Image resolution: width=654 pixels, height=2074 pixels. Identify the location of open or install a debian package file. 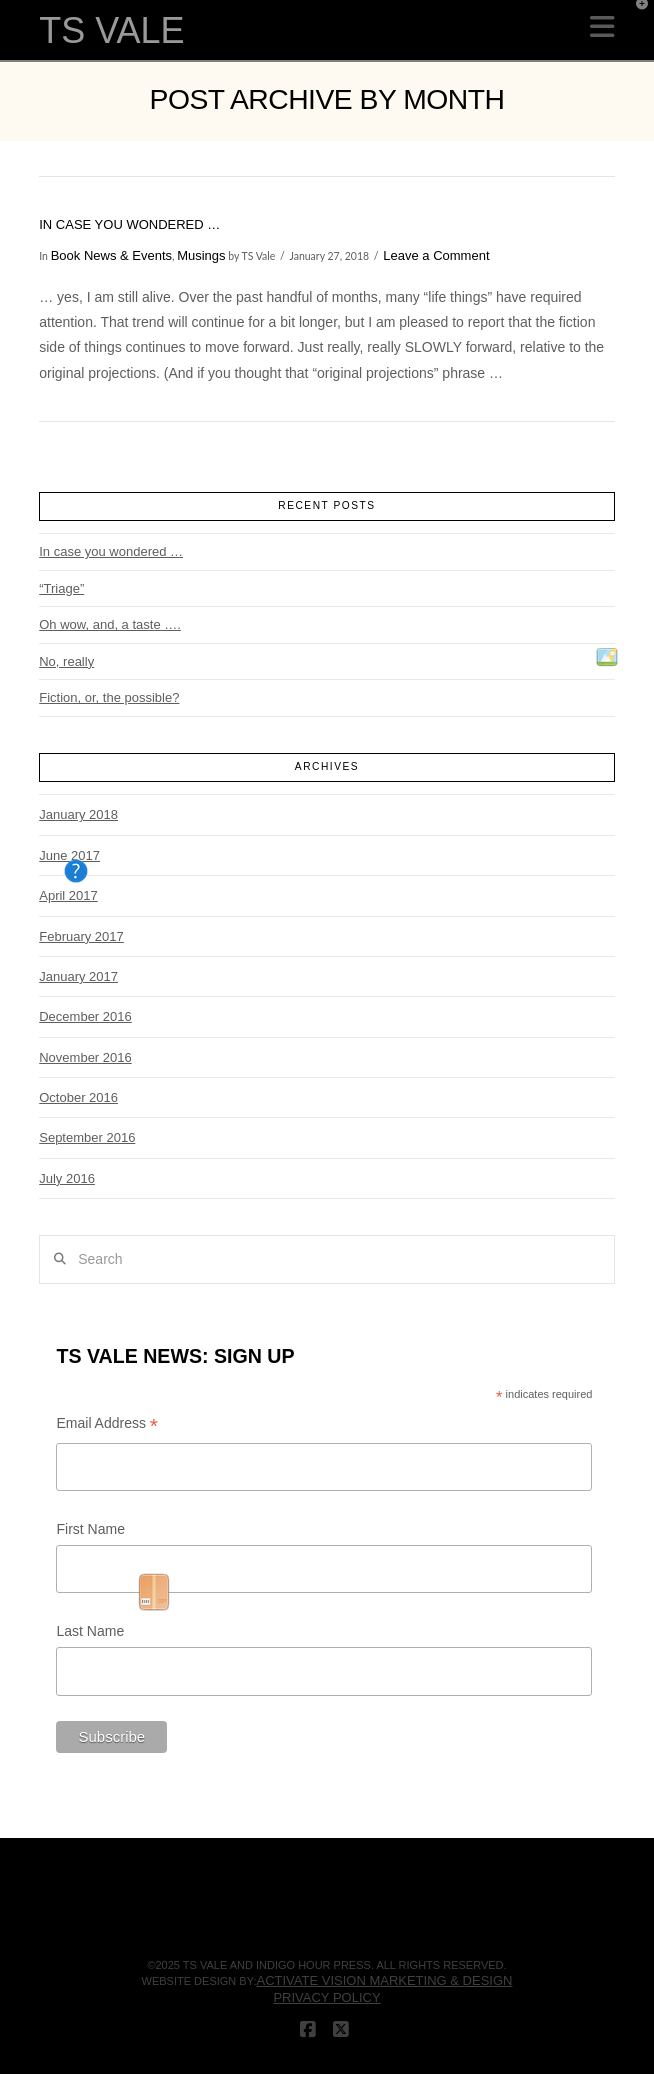
(154, 1592).